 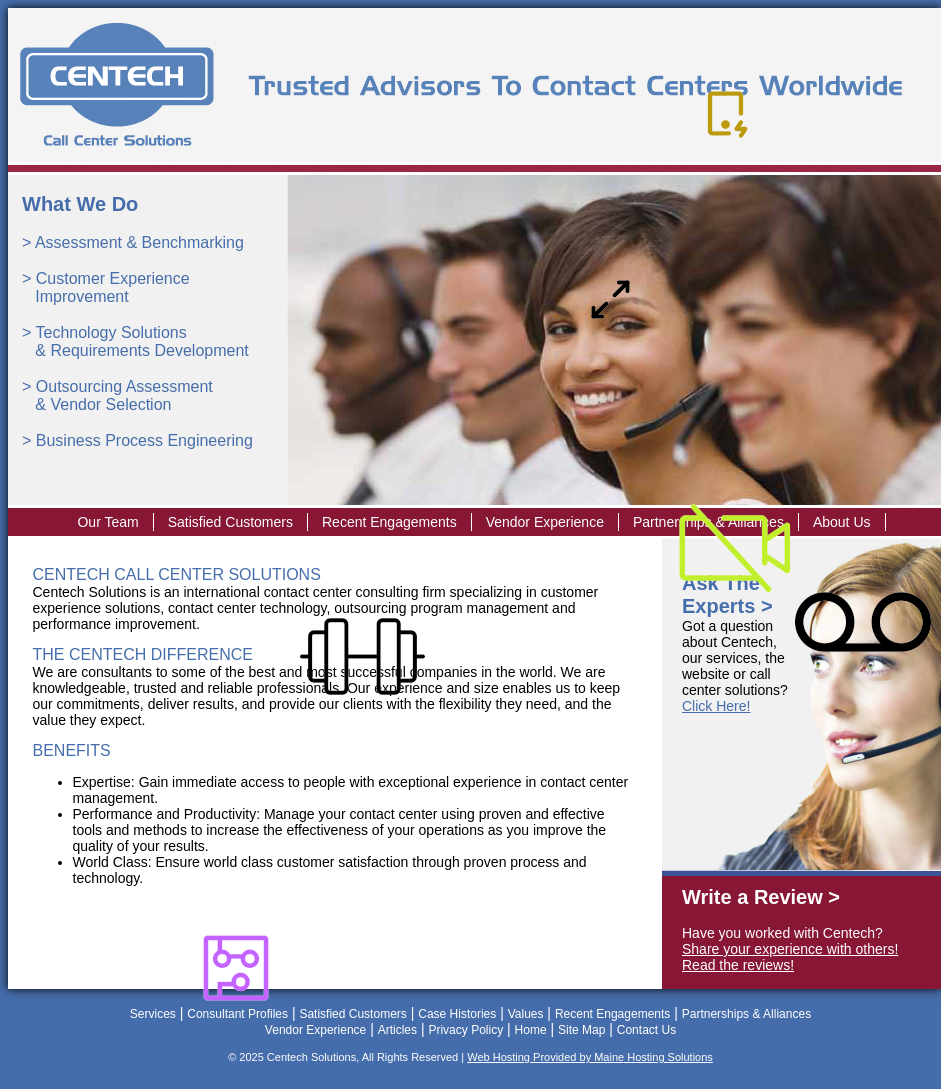 What do you see at coordinates (863, 622) in the screenshot?
I see `access voicemail messages` at bounding box center [863, 622].